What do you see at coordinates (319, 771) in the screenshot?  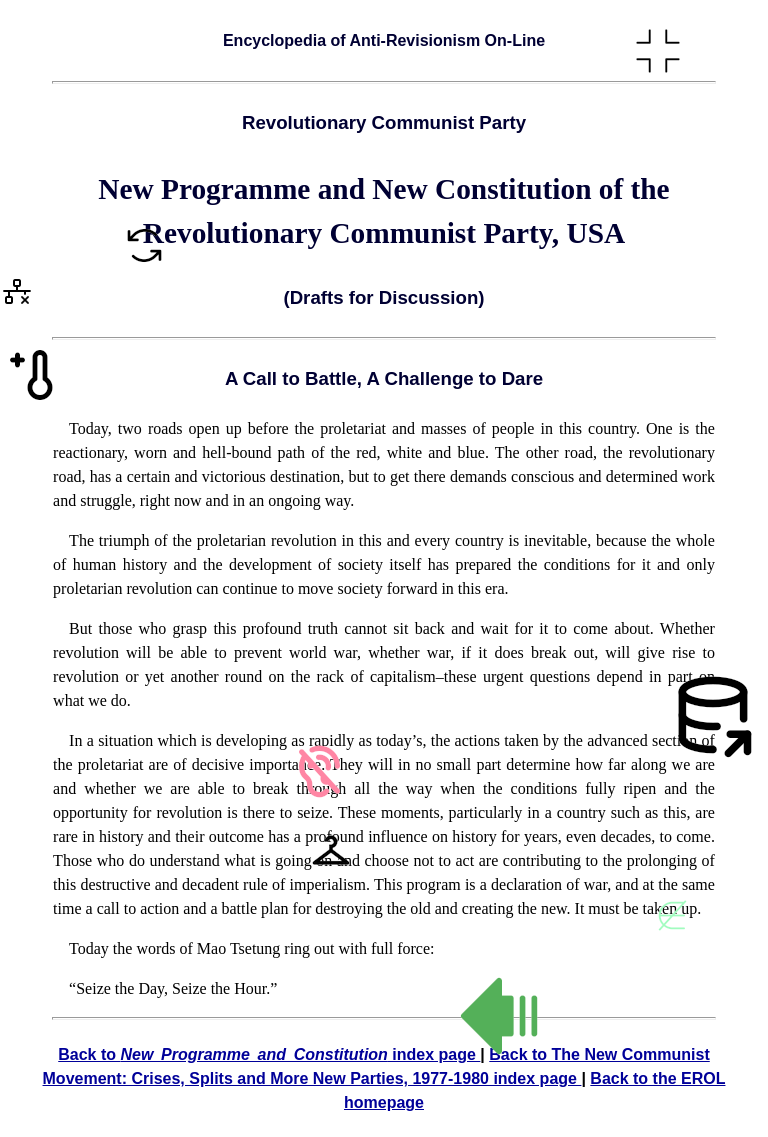 I see `mute or disable audio listening` at bounding box center [319, 771].